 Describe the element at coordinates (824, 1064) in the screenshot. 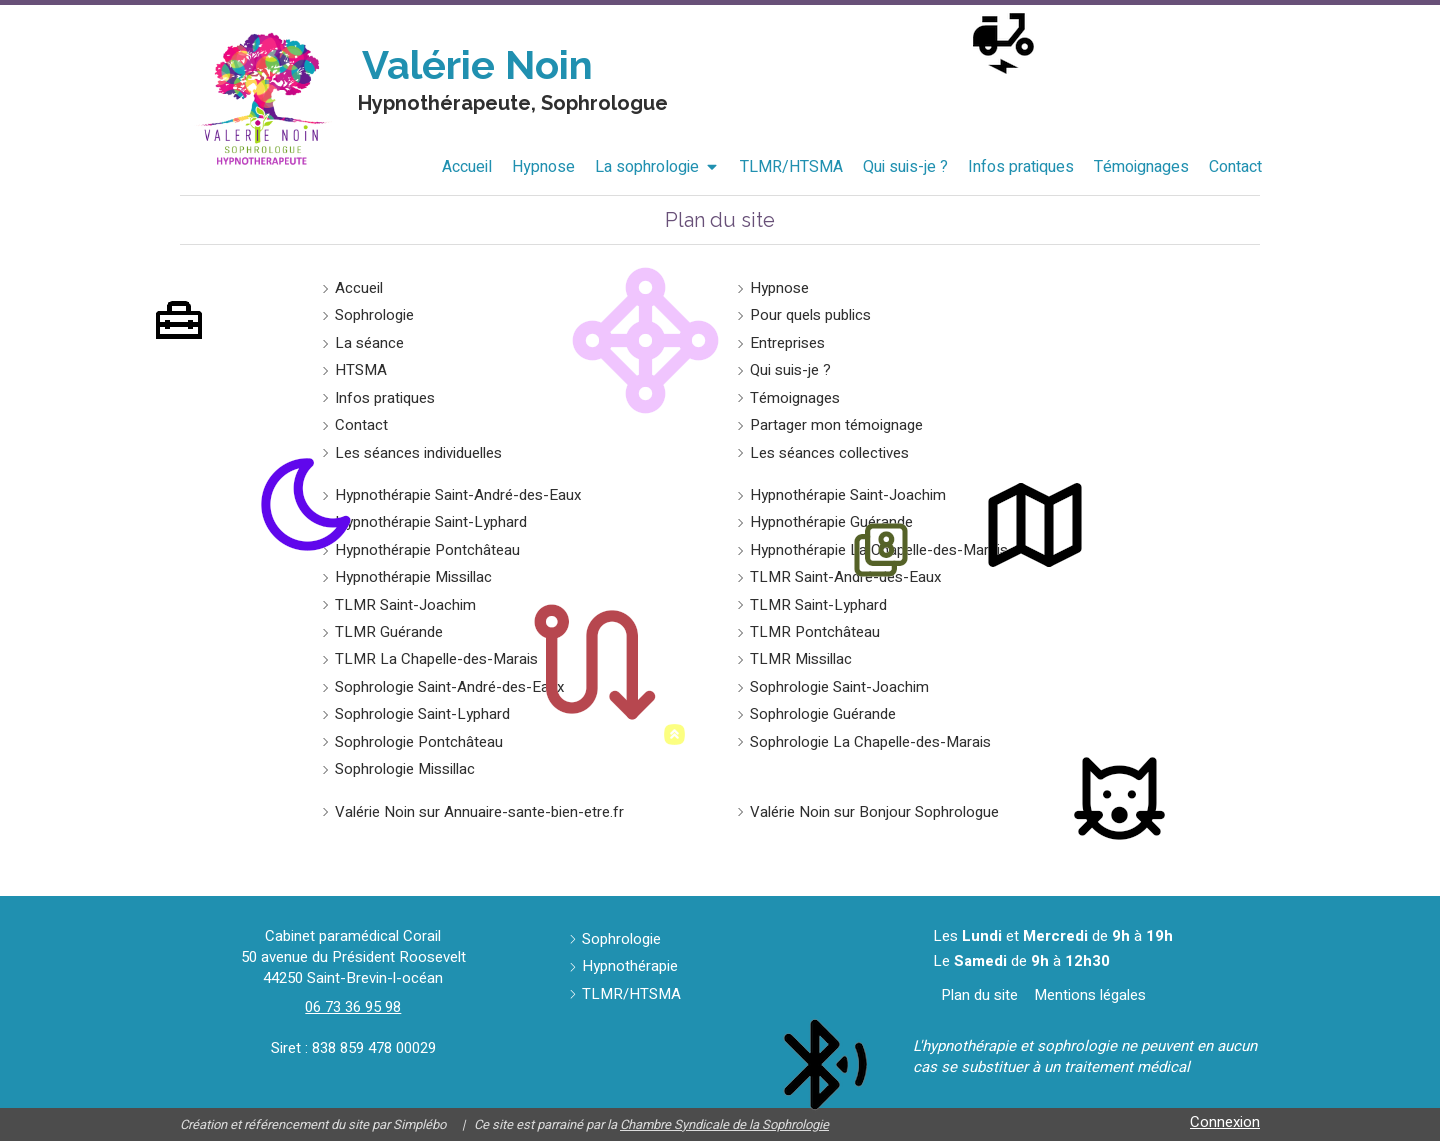

I see `bluetooth audio device connected` at that location.